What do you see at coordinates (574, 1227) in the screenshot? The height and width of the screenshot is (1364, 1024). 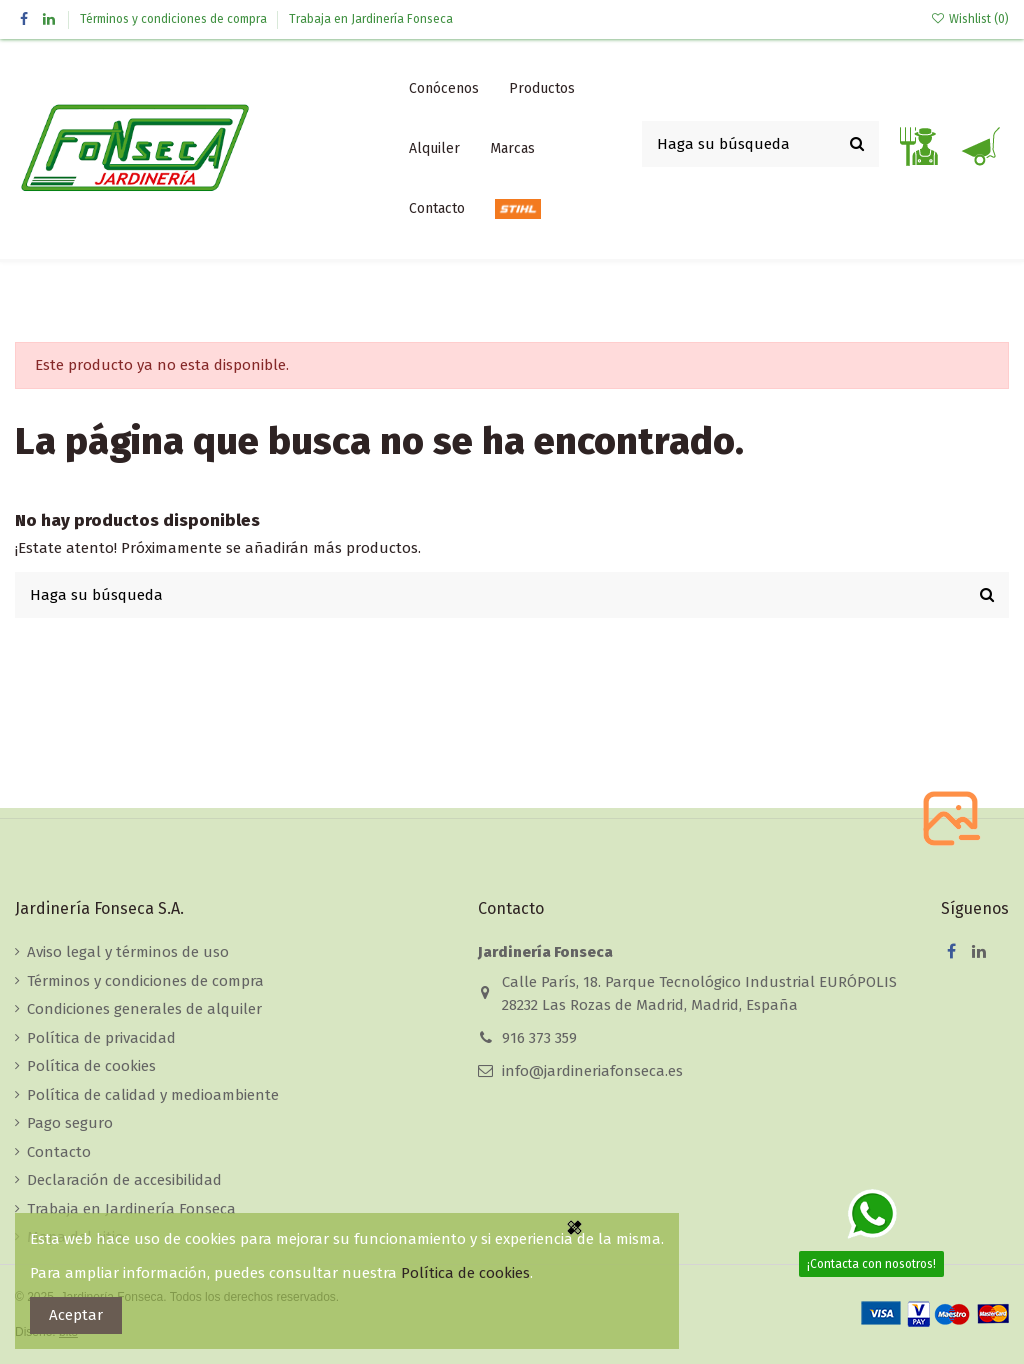 I see `apply healing or repair tool to image` at bounding box center [574, 1227].